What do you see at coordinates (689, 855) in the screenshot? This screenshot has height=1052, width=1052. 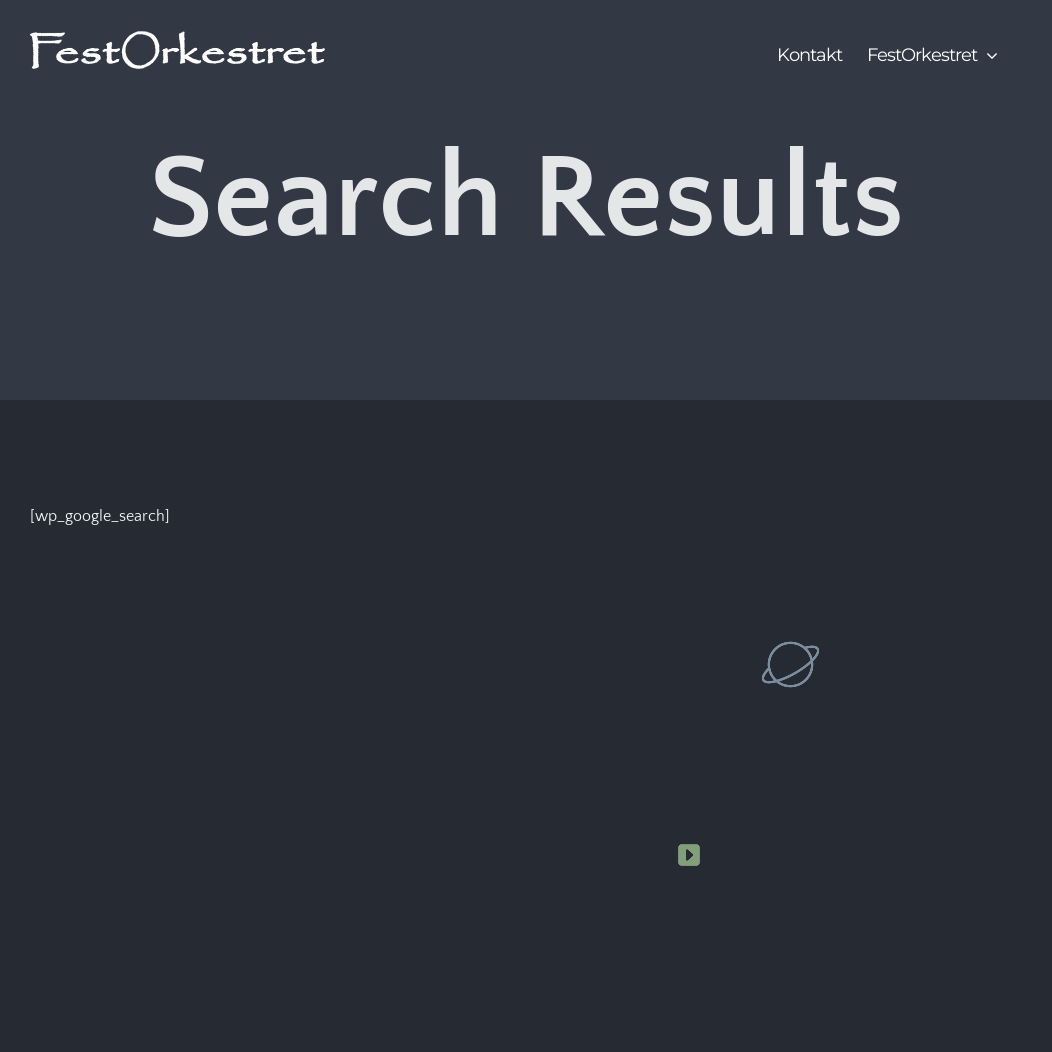 I see `play media or video content` at bounding box center [689, 855].